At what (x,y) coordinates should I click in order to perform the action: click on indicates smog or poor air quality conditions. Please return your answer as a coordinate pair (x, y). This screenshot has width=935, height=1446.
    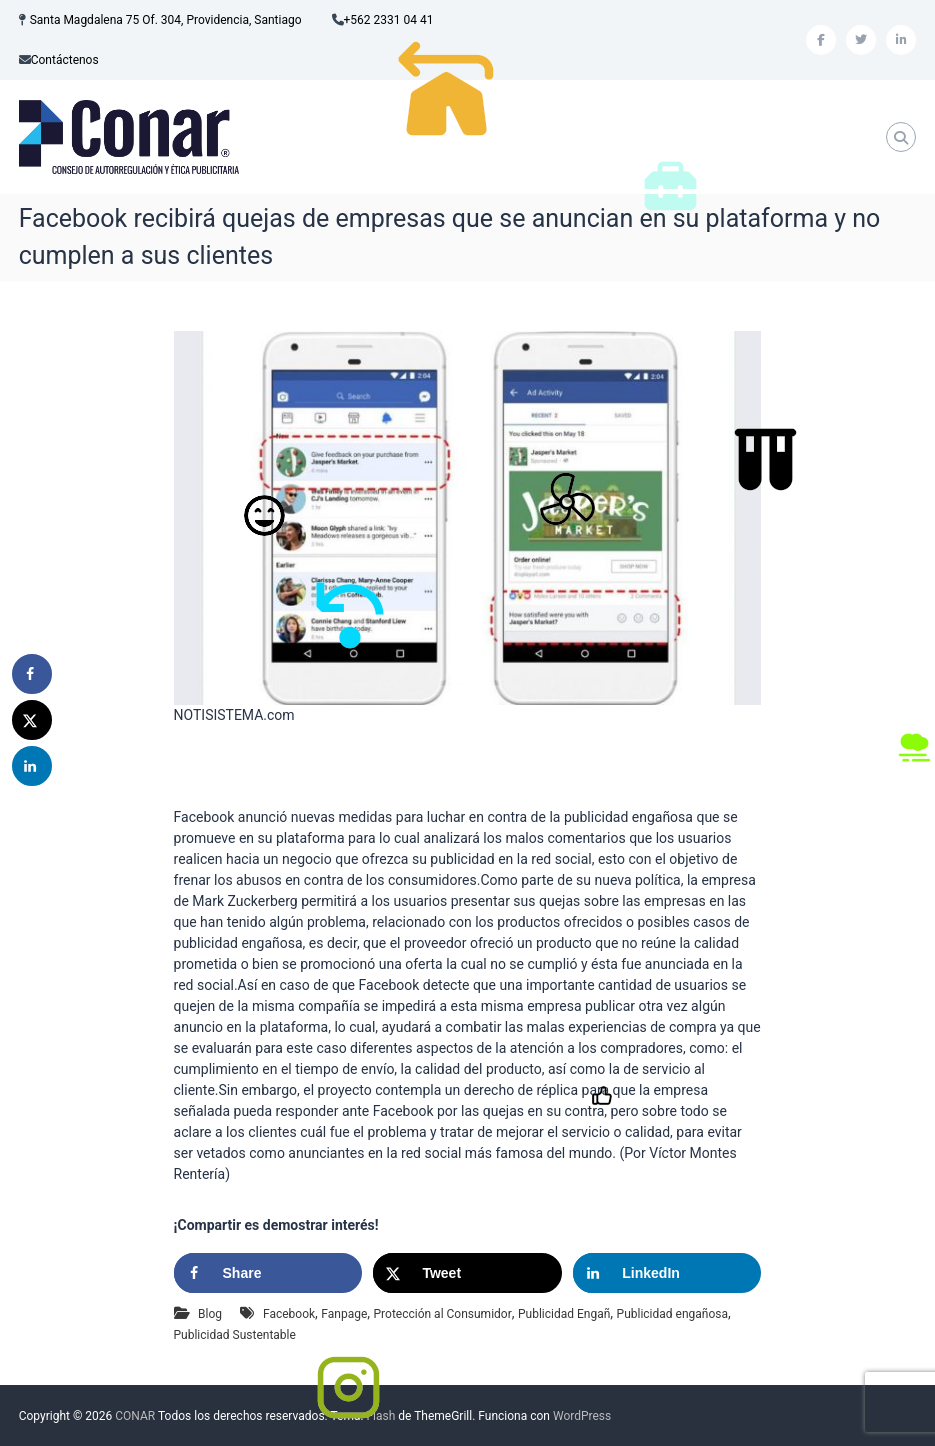
    Looking at the image, I should click on (914, 747).